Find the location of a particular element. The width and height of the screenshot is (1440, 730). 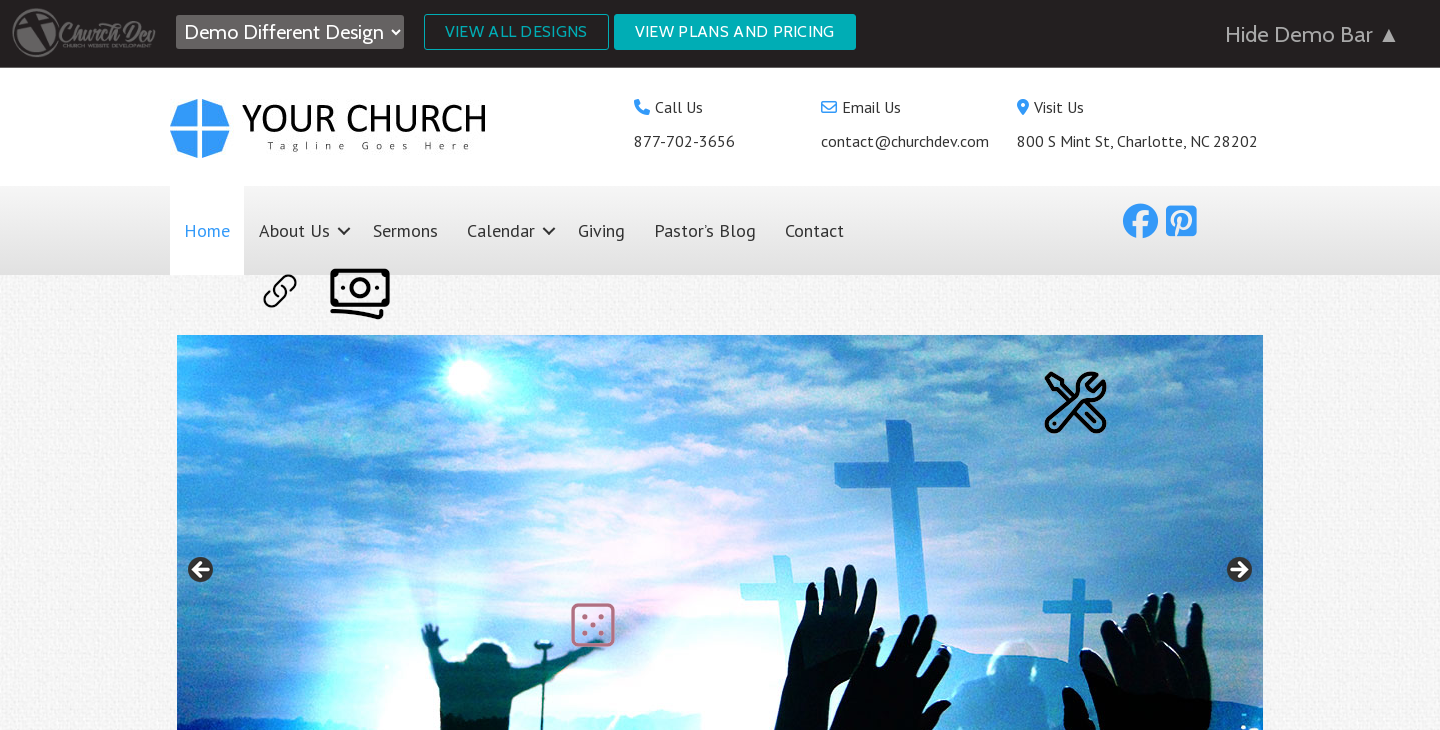

roll dice or generate random number is located at coordinates (593, 625).